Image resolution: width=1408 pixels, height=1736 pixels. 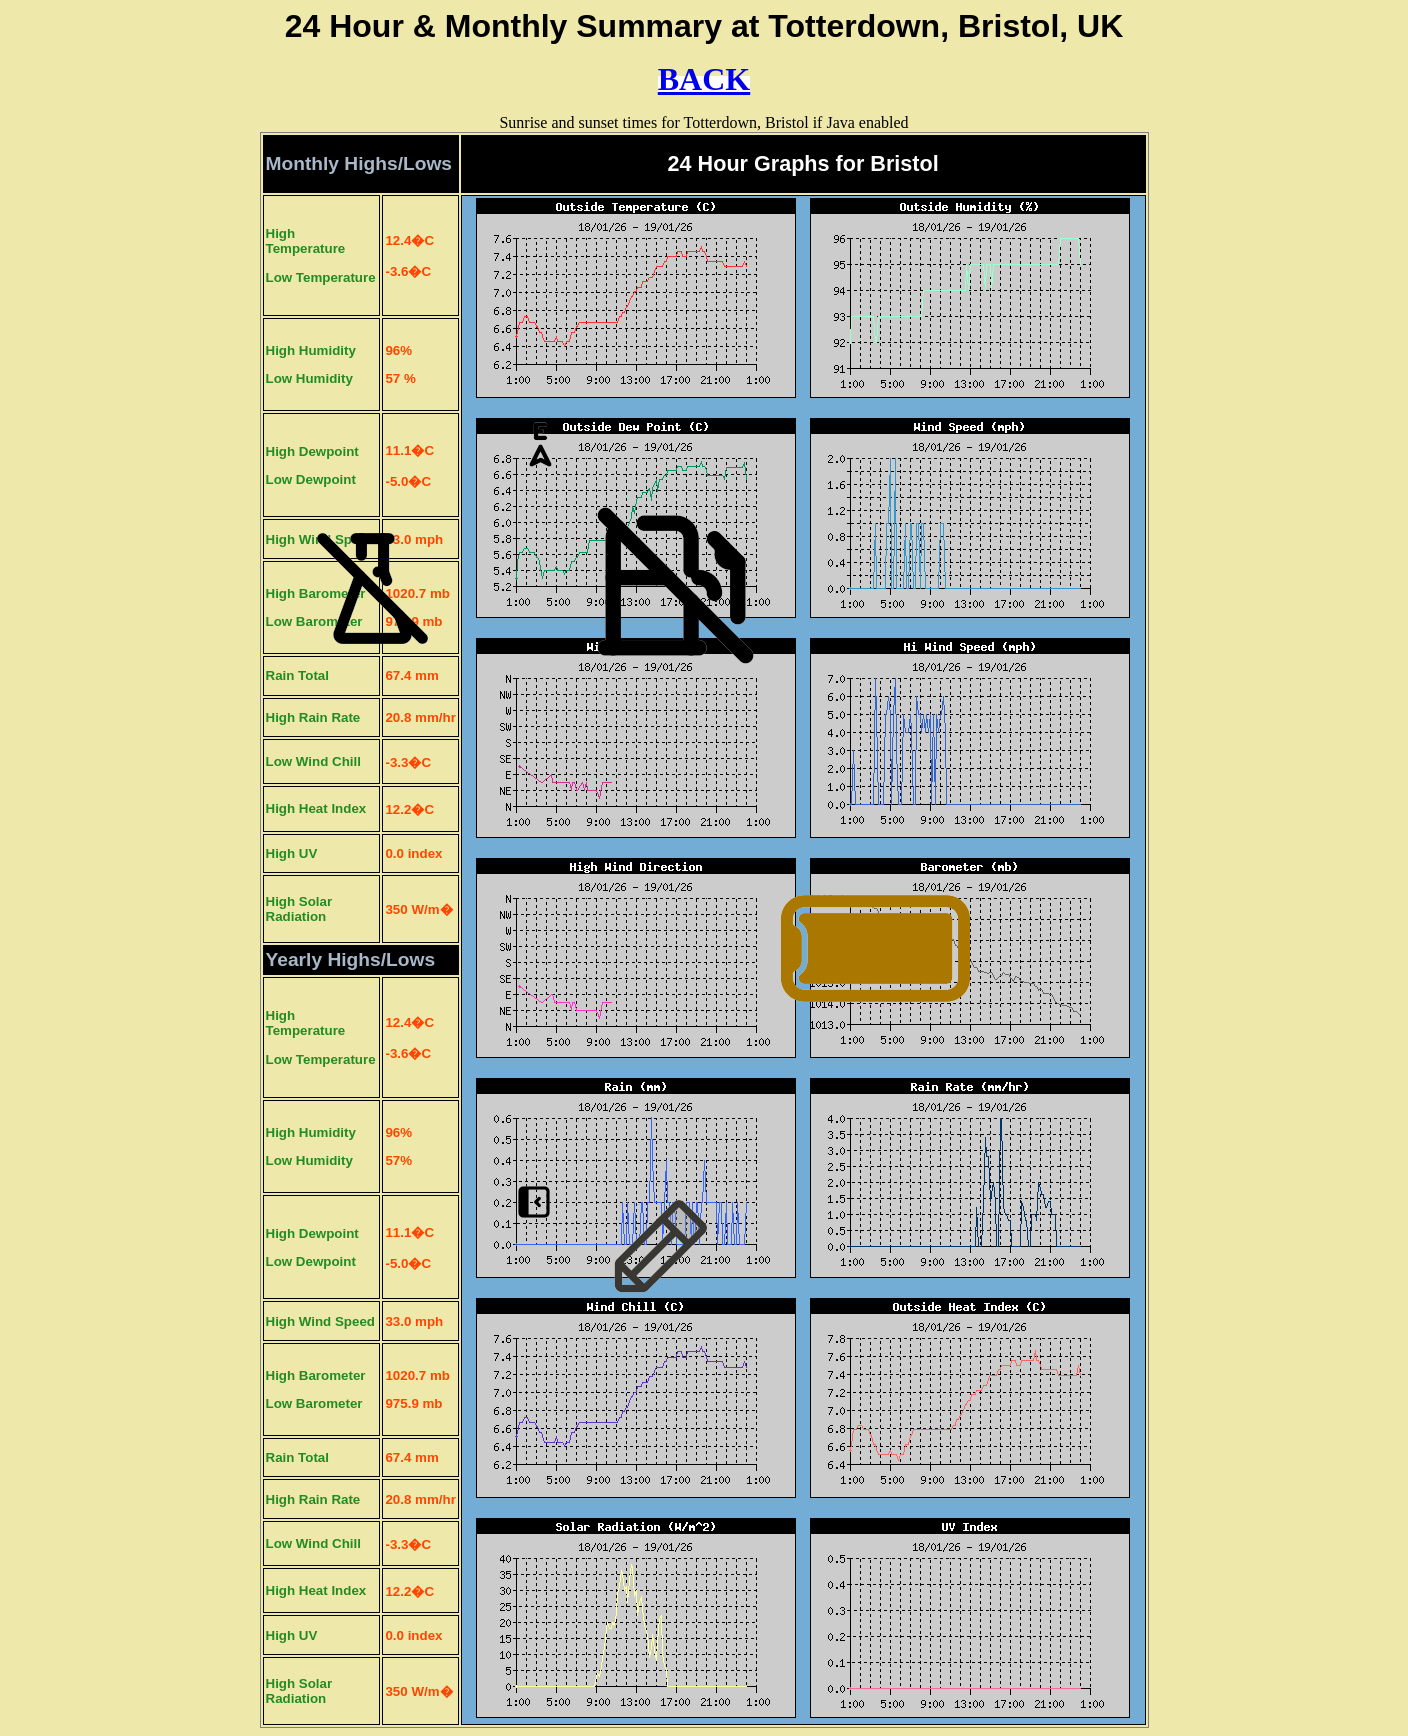 What do you see at coordinates (534, 1202) in the screenshot?
I see `collapse the left sidebar panel` at bounding box center [534, 1202].